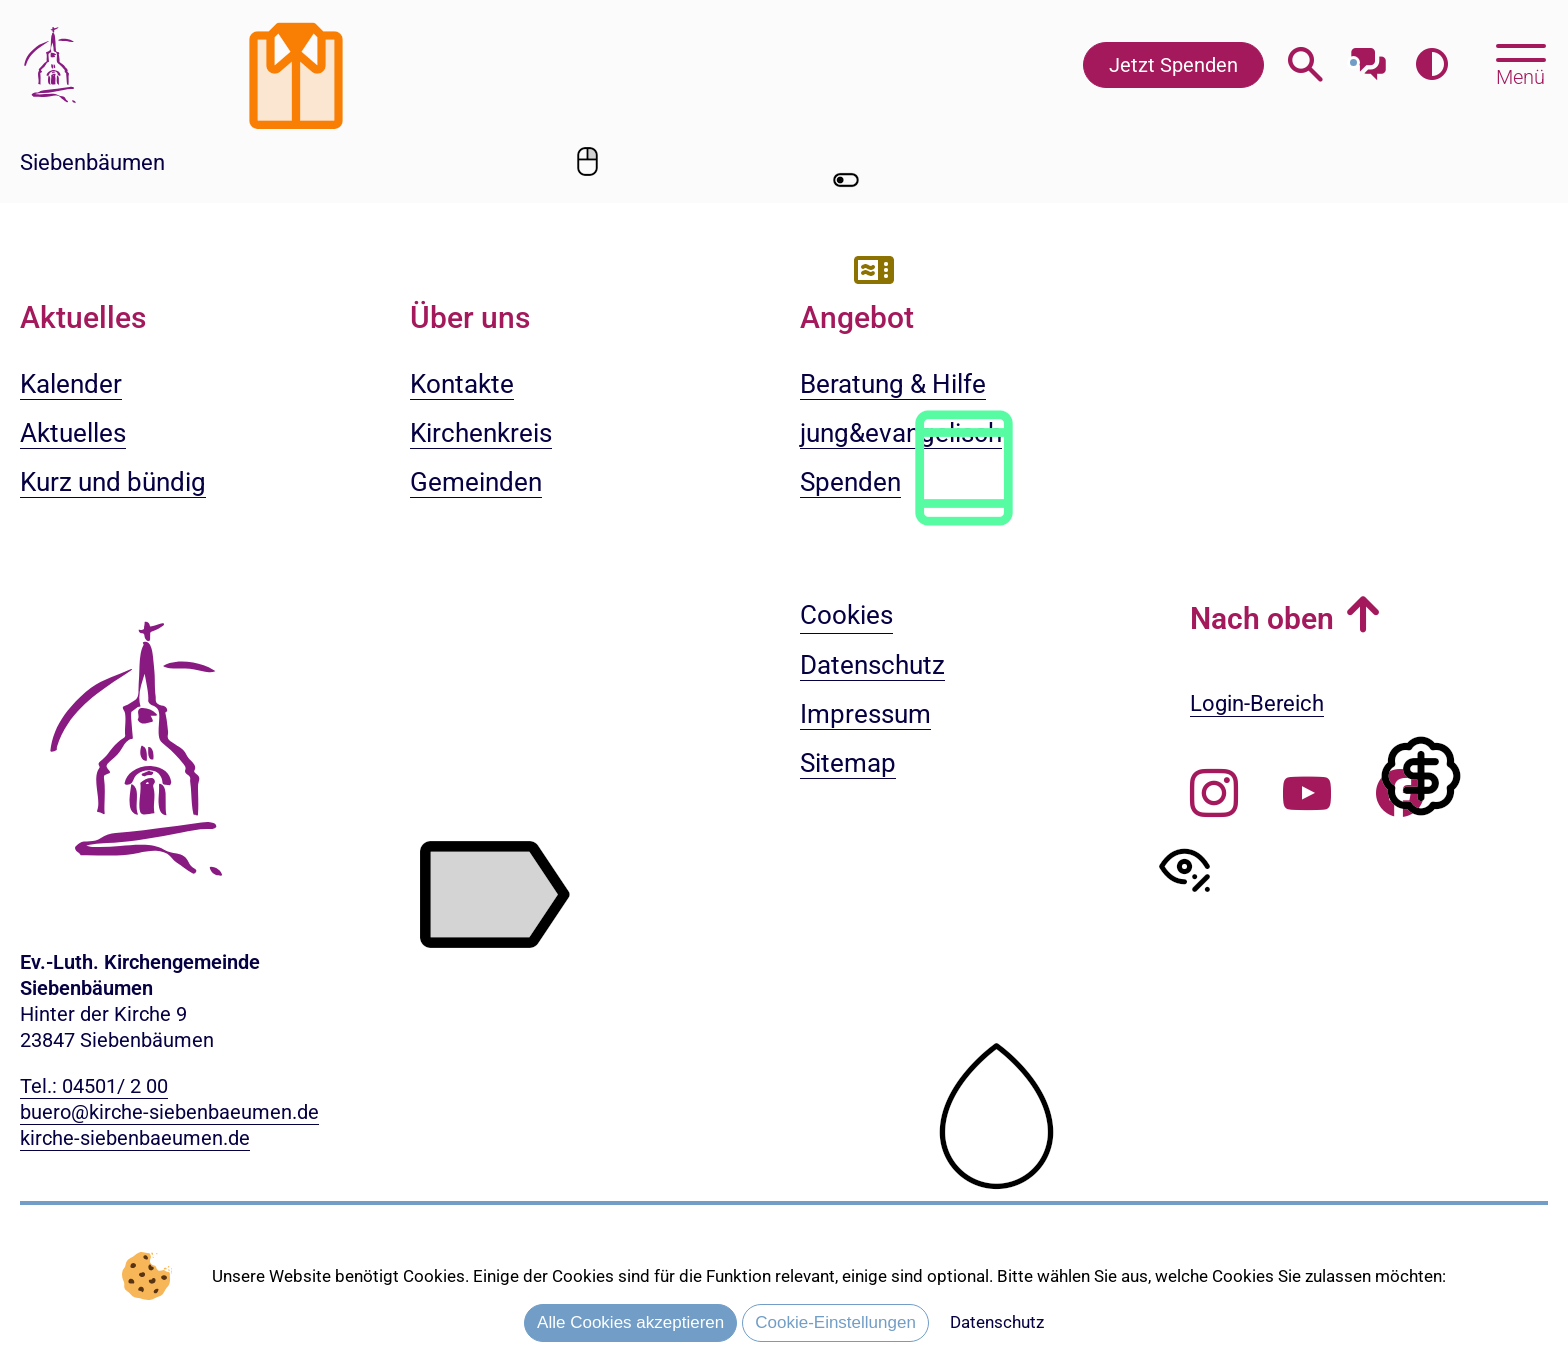 The image size is (1568, 1362). Describe the element at coordinates (1184, 866) in the screenshot. I see `view available discounts or promotions` at that location.